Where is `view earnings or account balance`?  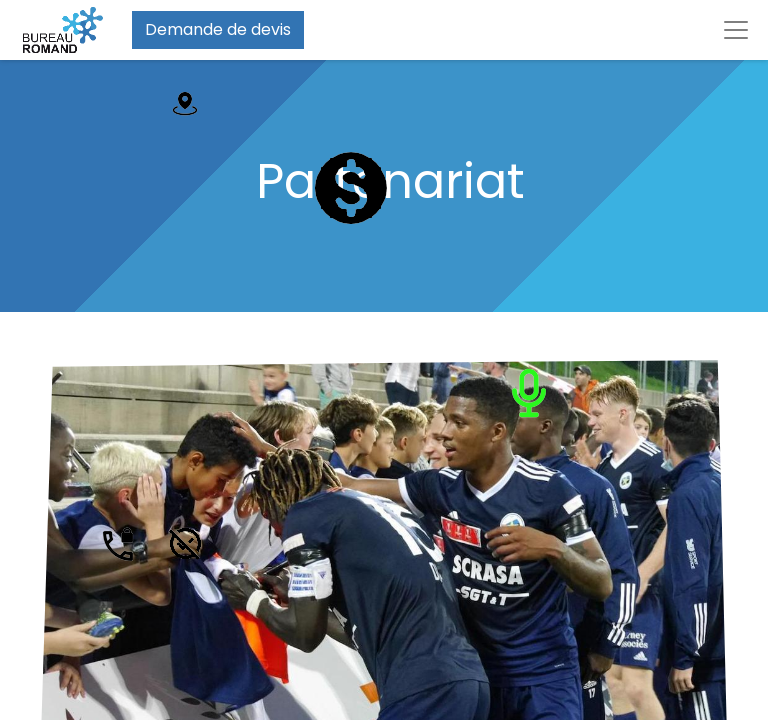
view earnings or account balance is located at coordinates (351, 188).